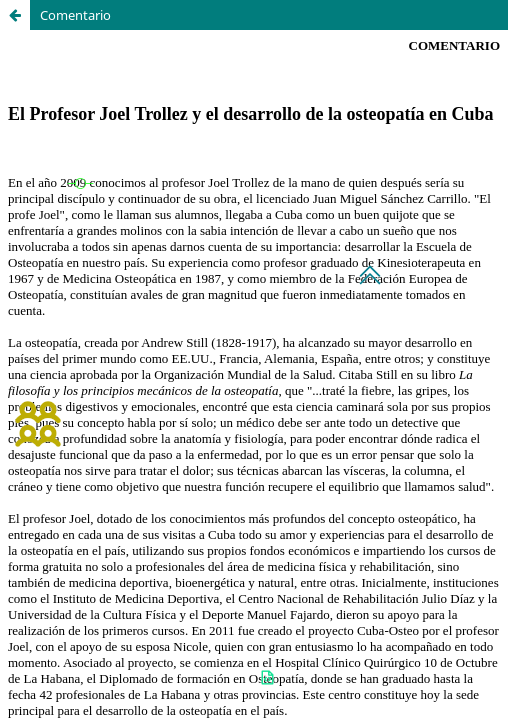  What do you see at coordinates (267, 677) in the screenshot?
I see `view source code file` at bounding box center [267, 677].